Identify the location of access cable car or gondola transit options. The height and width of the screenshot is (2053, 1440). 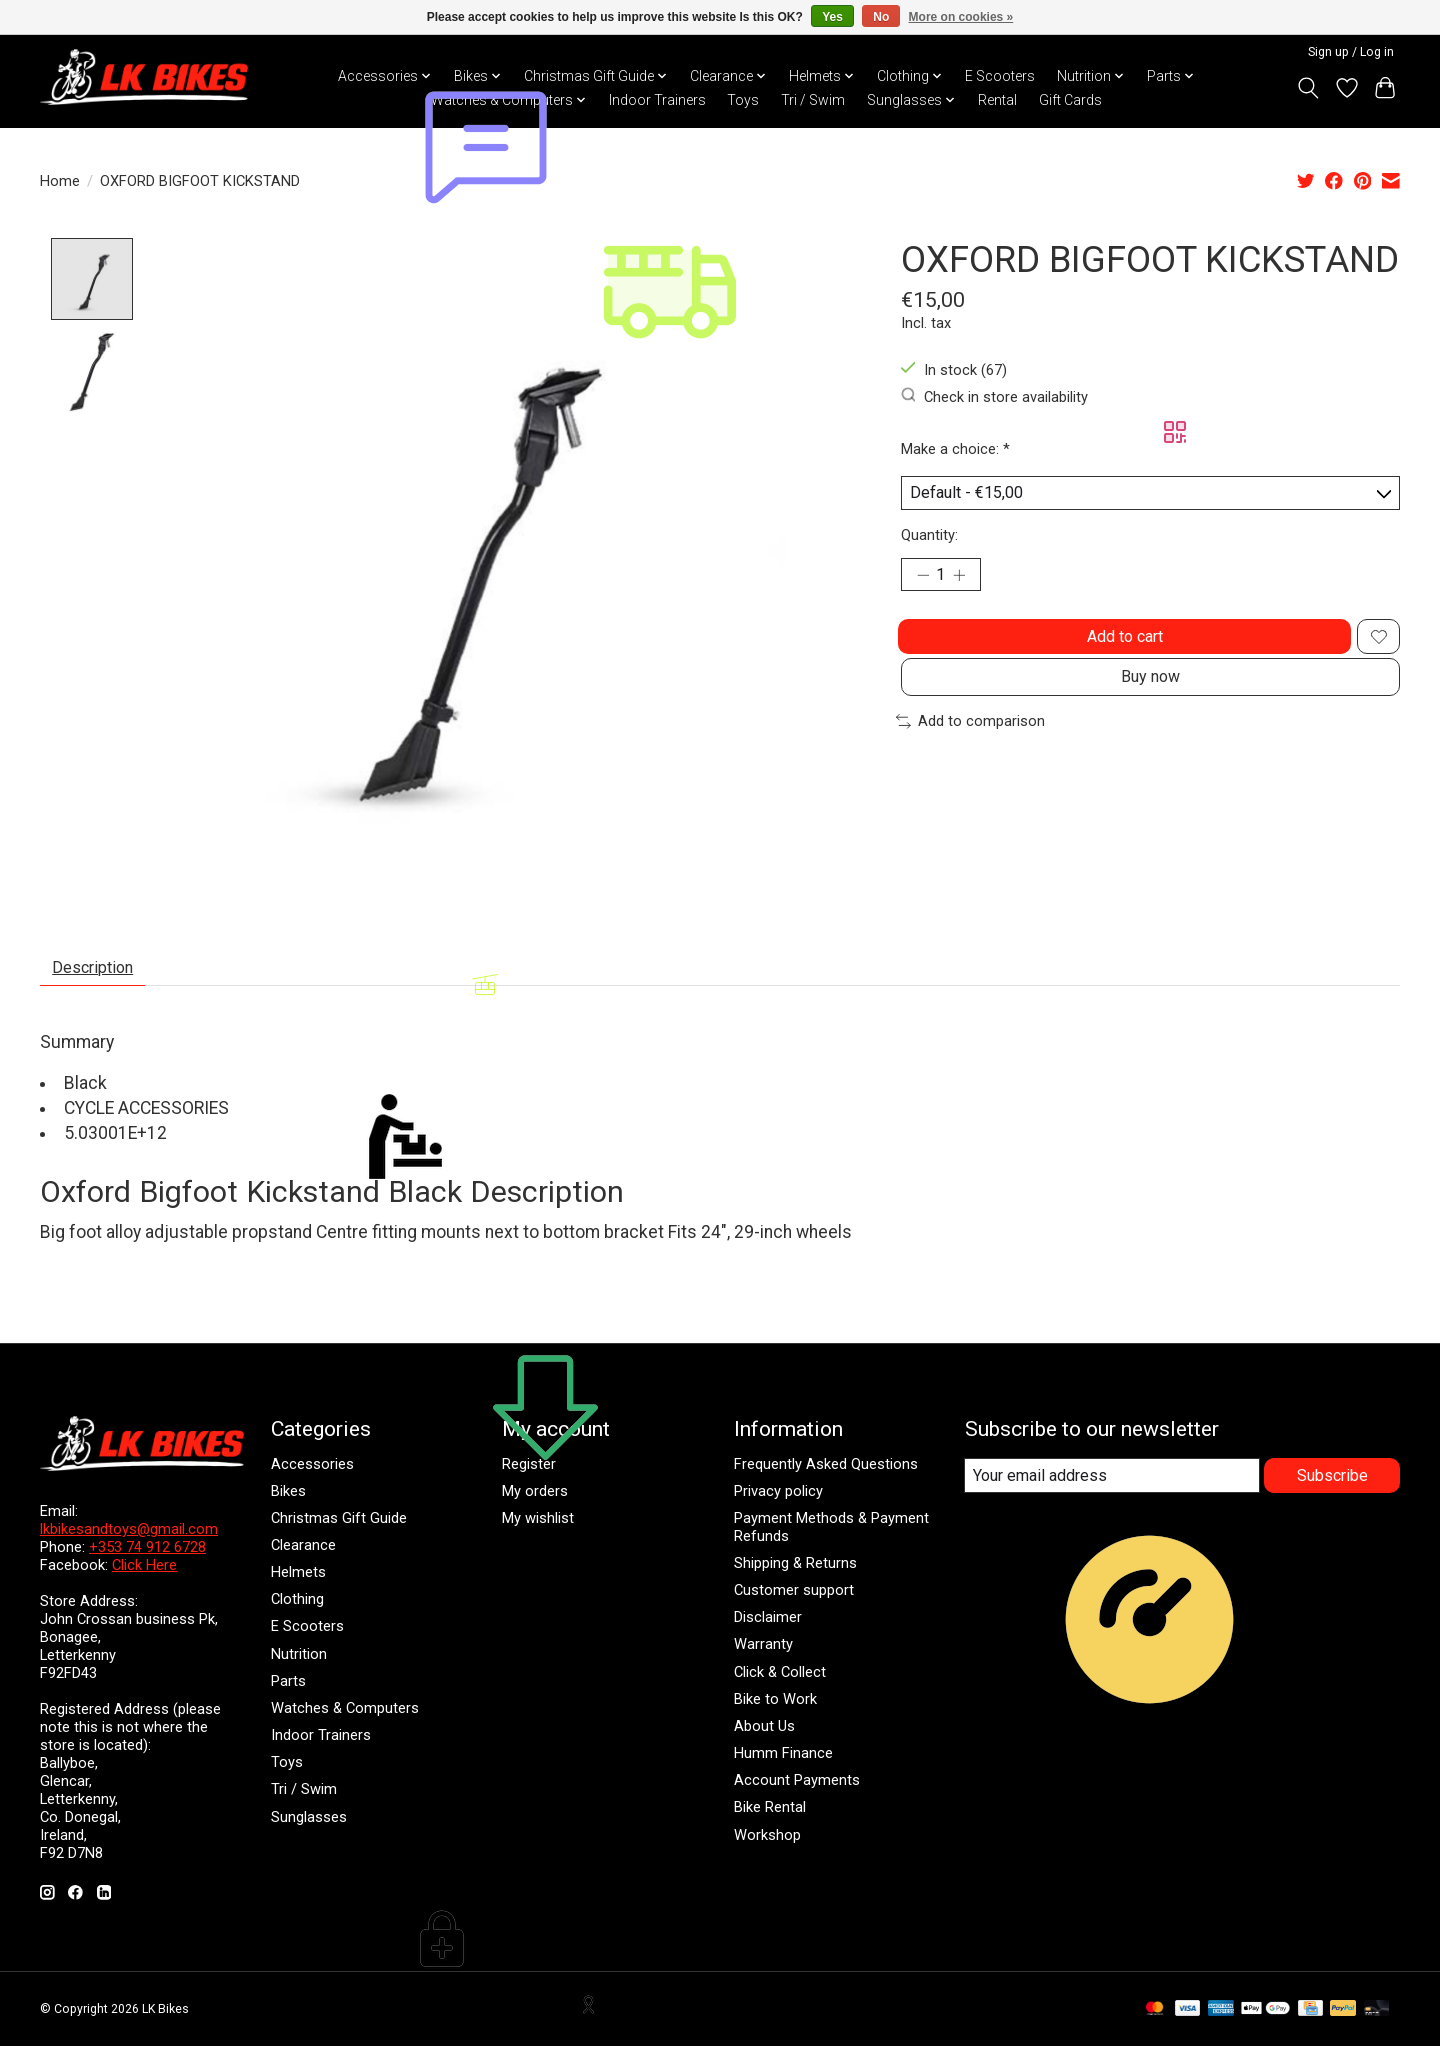
(485, 985).